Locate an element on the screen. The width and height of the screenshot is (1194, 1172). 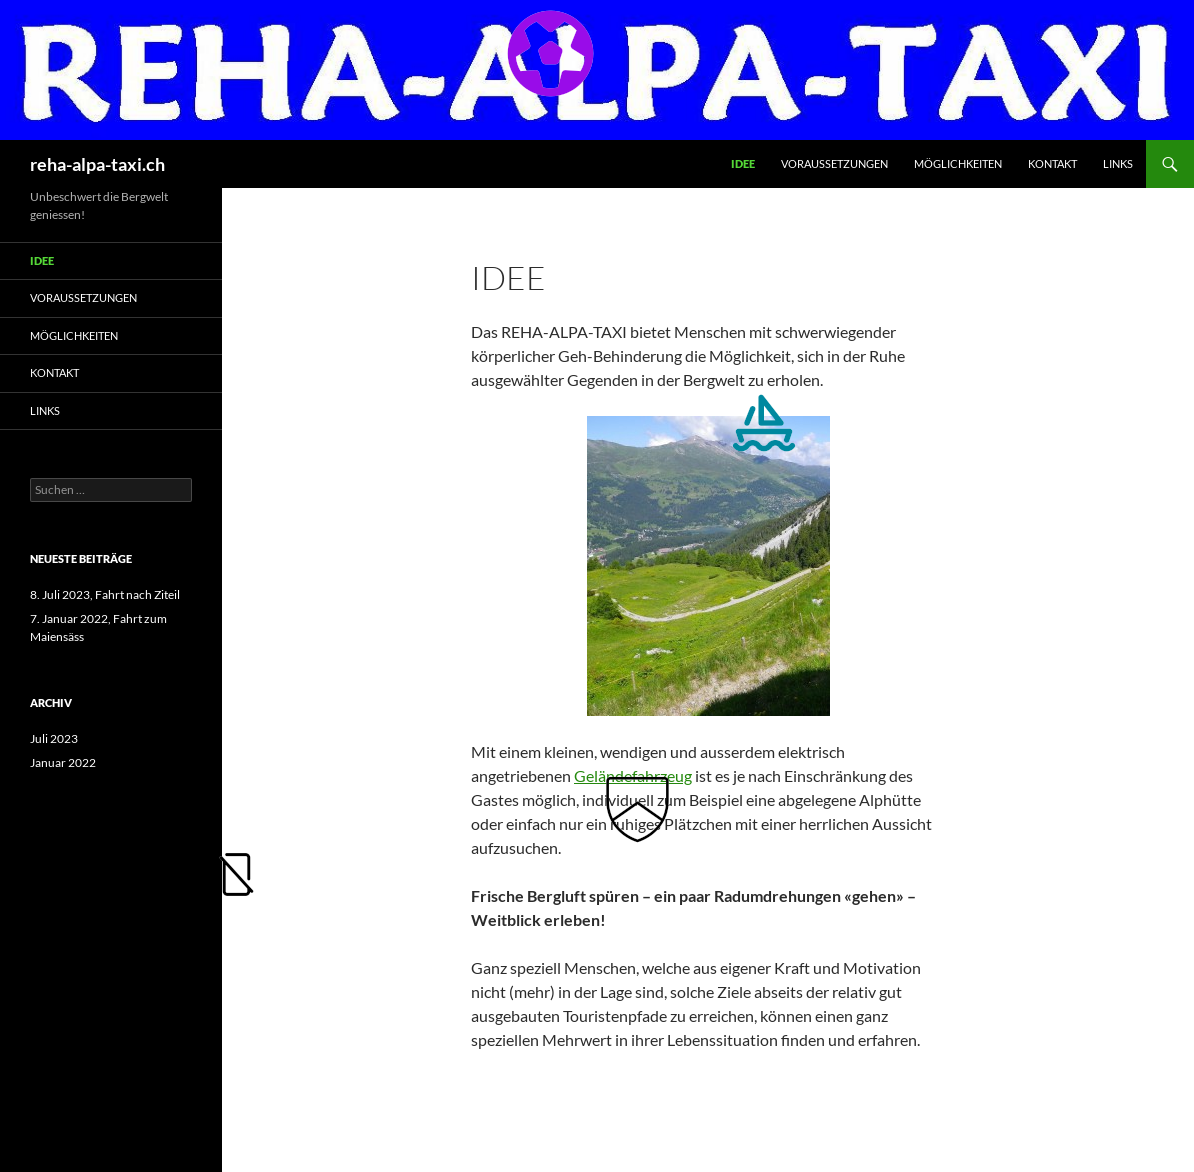
access security or protection settings is located at coordinates (637, 805).